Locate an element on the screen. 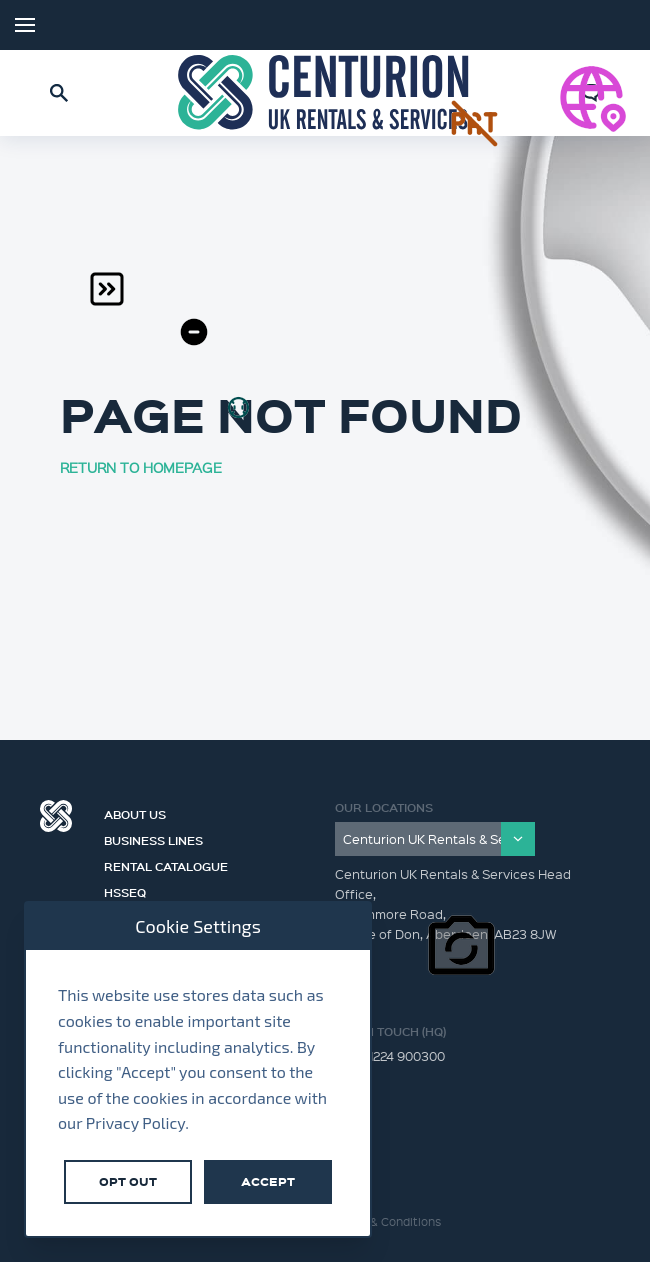 The width and height of the screenshot is (650, 1262). view baseball scores or stats is located at coordinates (238, 407).